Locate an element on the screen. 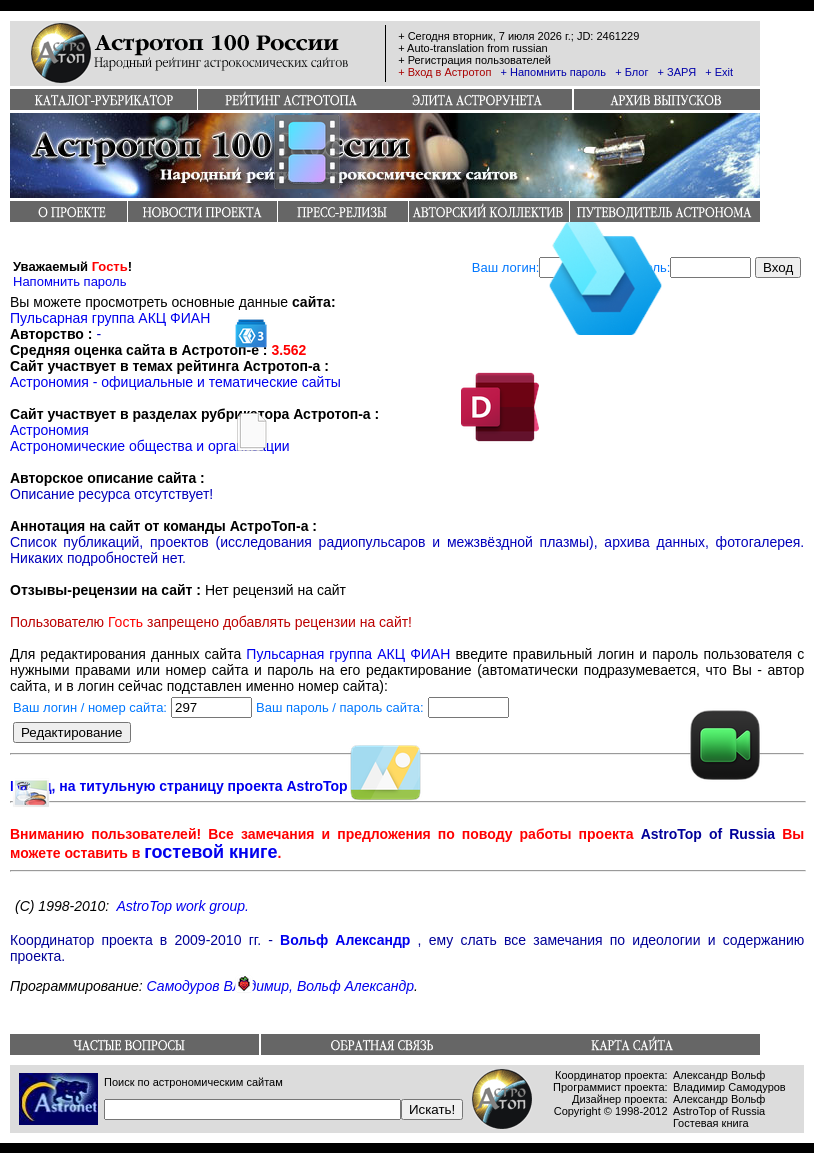 This screenshot has height=1153, width=814. copy file to clipboard is located at coordinates (252, 432).